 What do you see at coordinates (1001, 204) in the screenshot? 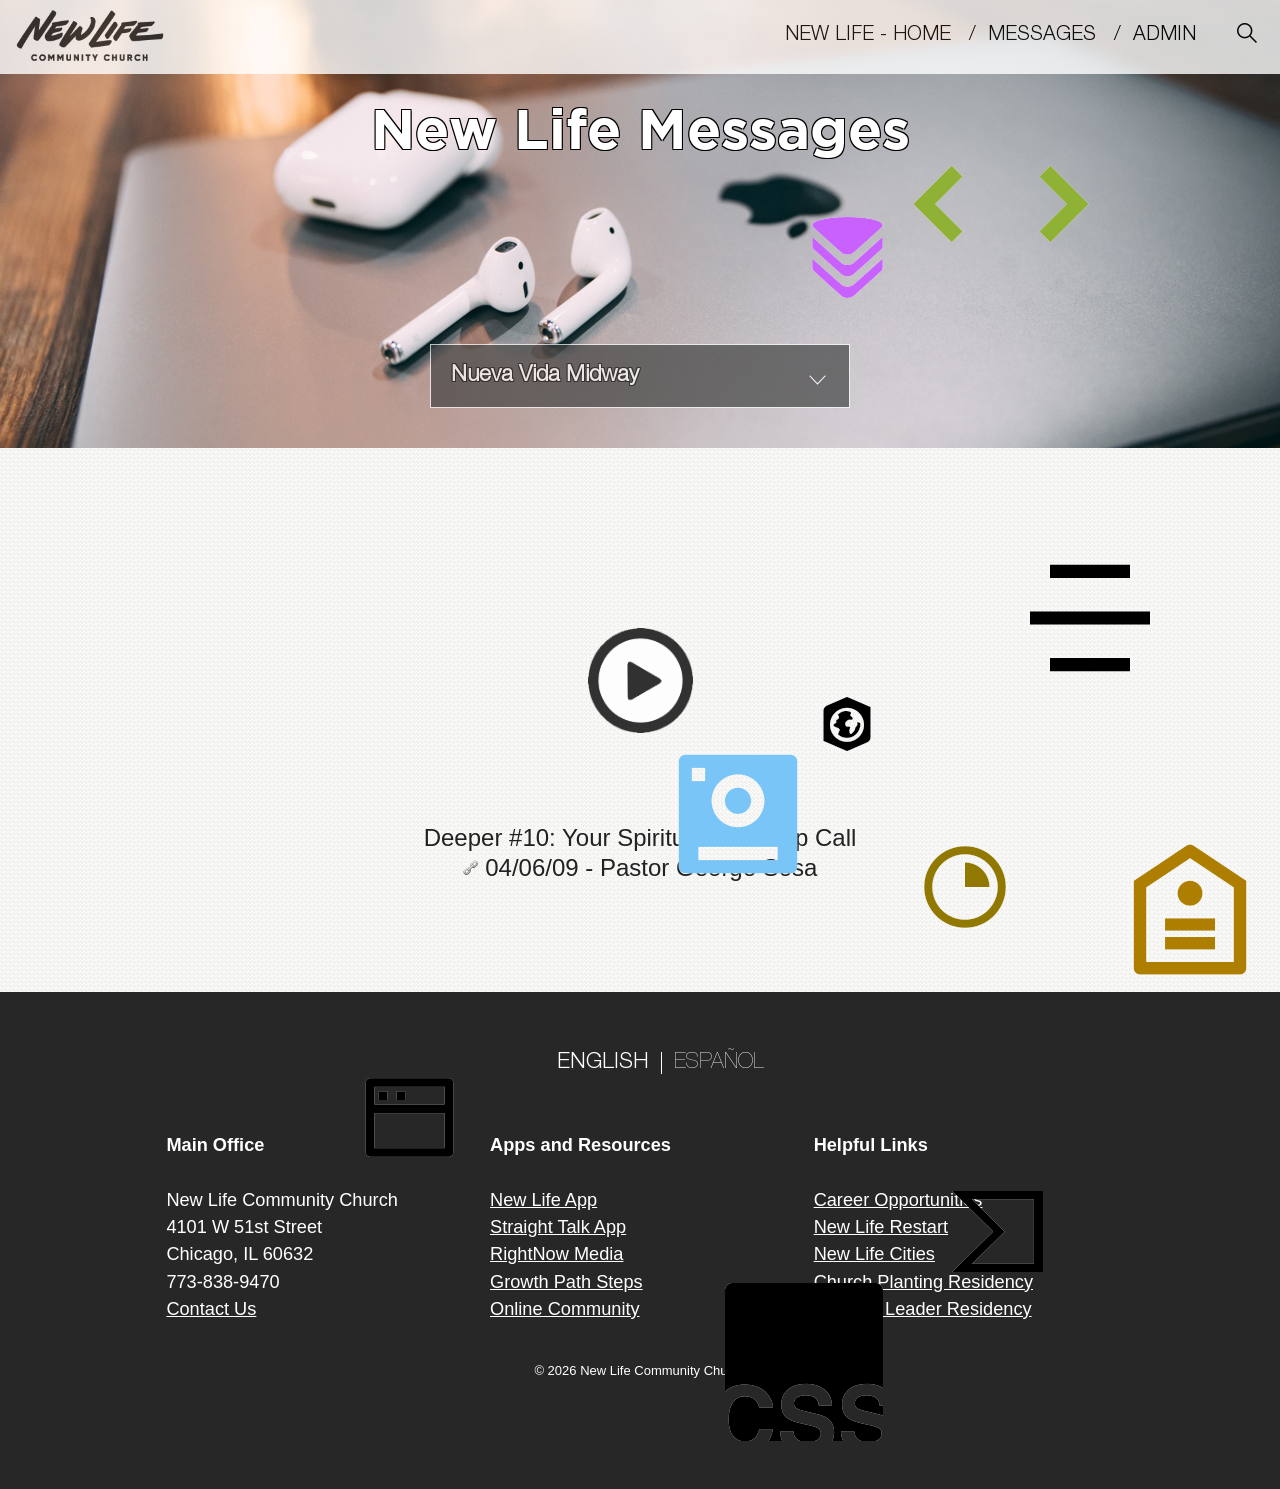
I see `toggle code view mode in editor` at bounding box center [1001, 204].